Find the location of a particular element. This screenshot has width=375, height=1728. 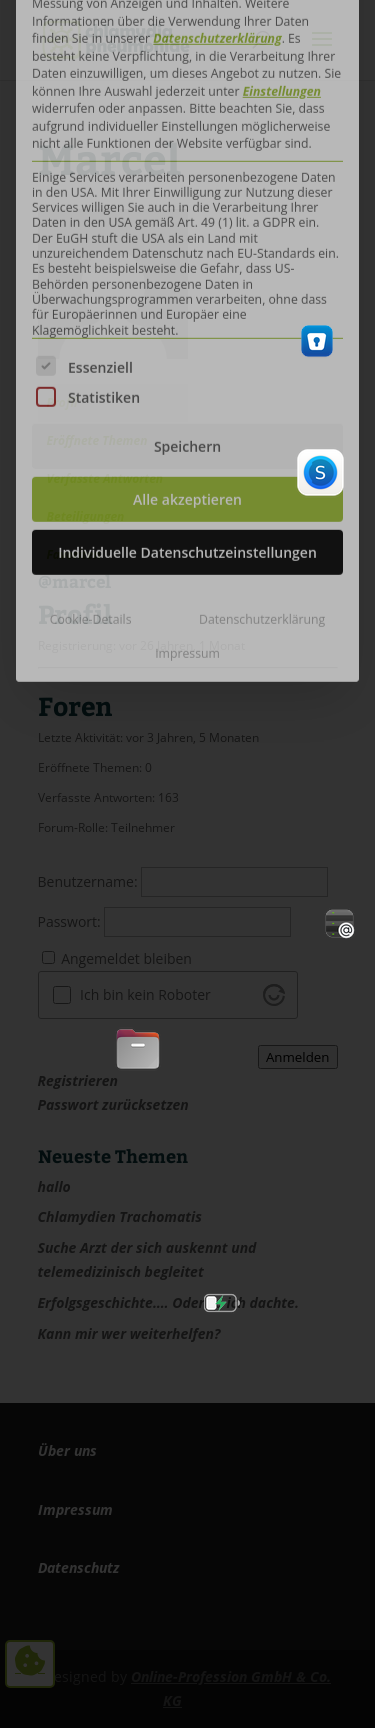

open the file manager is located at coordinates (138, 1049).